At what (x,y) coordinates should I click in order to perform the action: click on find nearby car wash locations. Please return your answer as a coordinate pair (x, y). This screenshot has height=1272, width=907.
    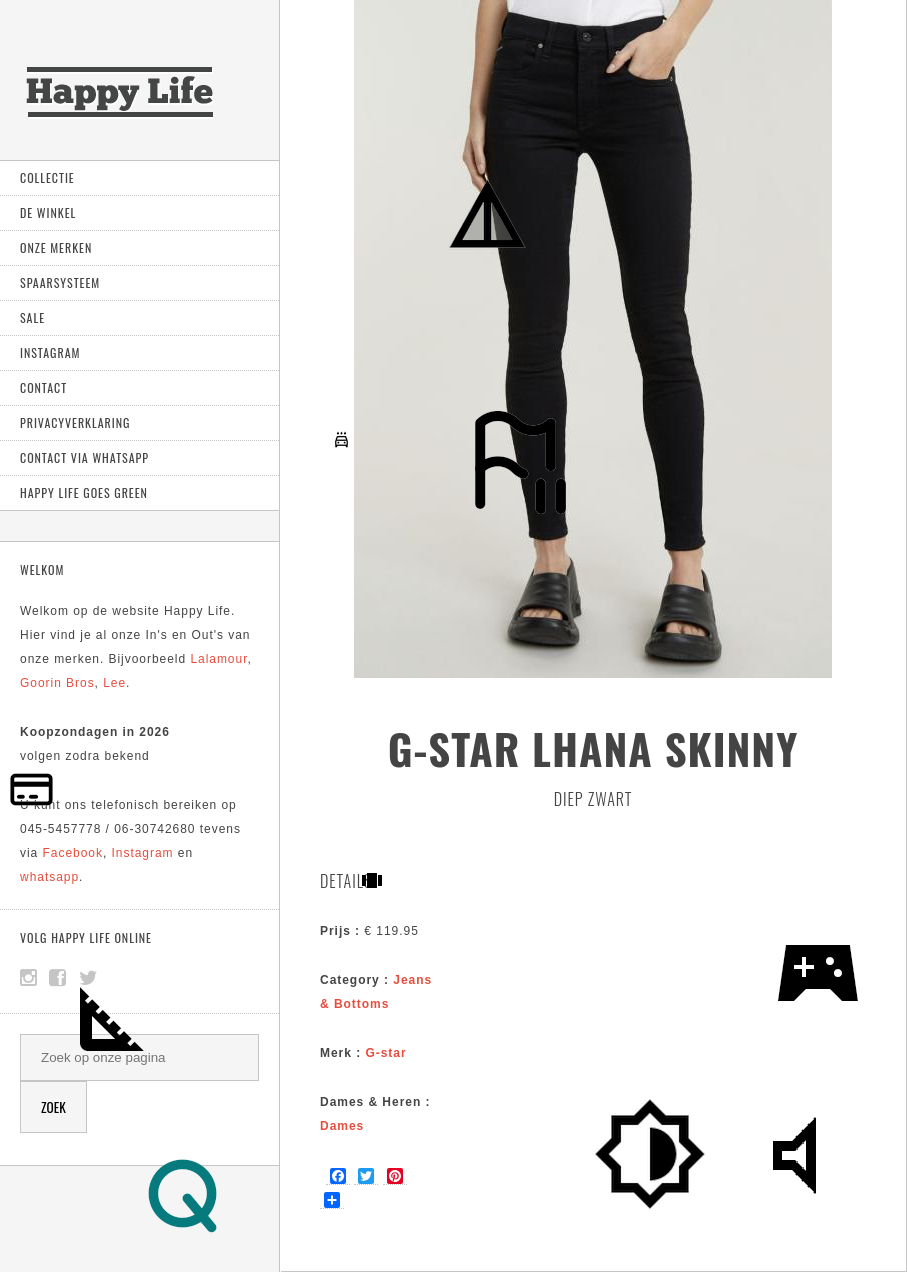
    Looking at the image, I should click on (341, 439).